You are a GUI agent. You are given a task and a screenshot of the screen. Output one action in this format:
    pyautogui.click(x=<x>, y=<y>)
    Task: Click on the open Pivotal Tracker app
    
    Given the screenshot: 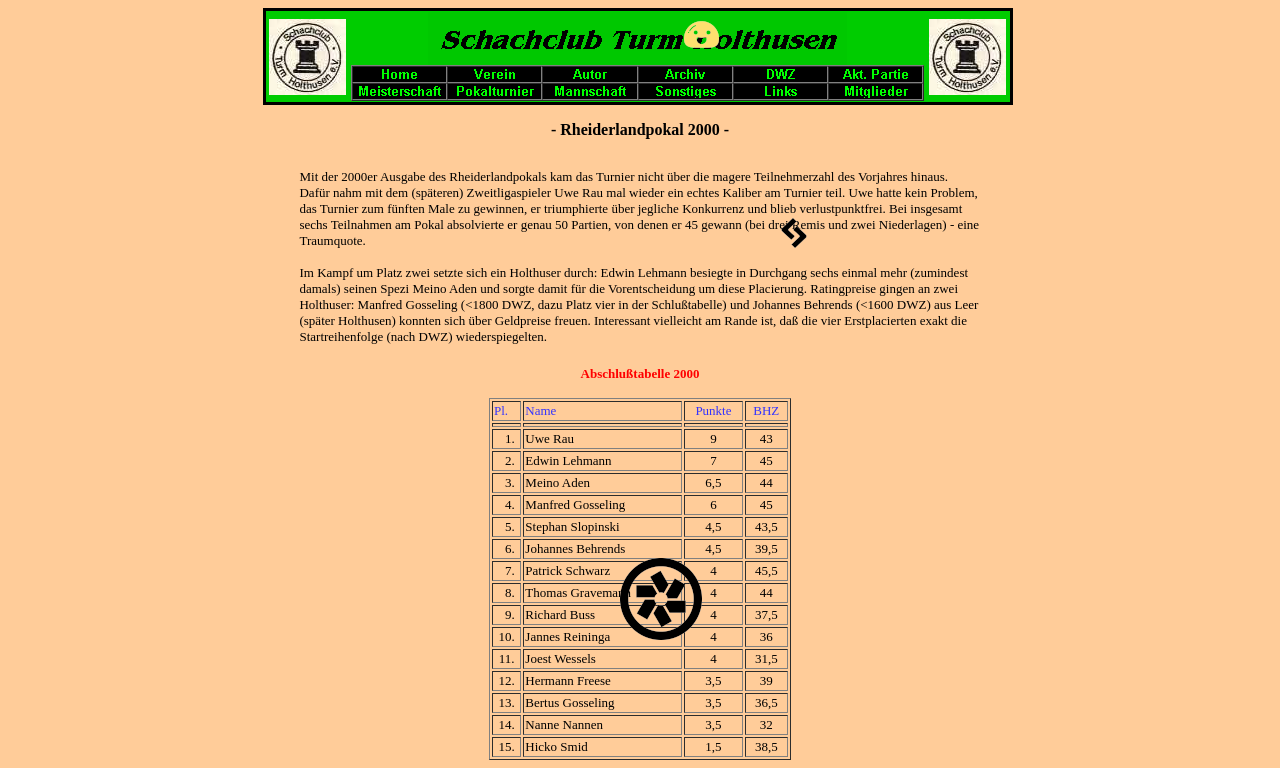 What is the action you would take?
    pyautogui.click(x=661, y=599)
    